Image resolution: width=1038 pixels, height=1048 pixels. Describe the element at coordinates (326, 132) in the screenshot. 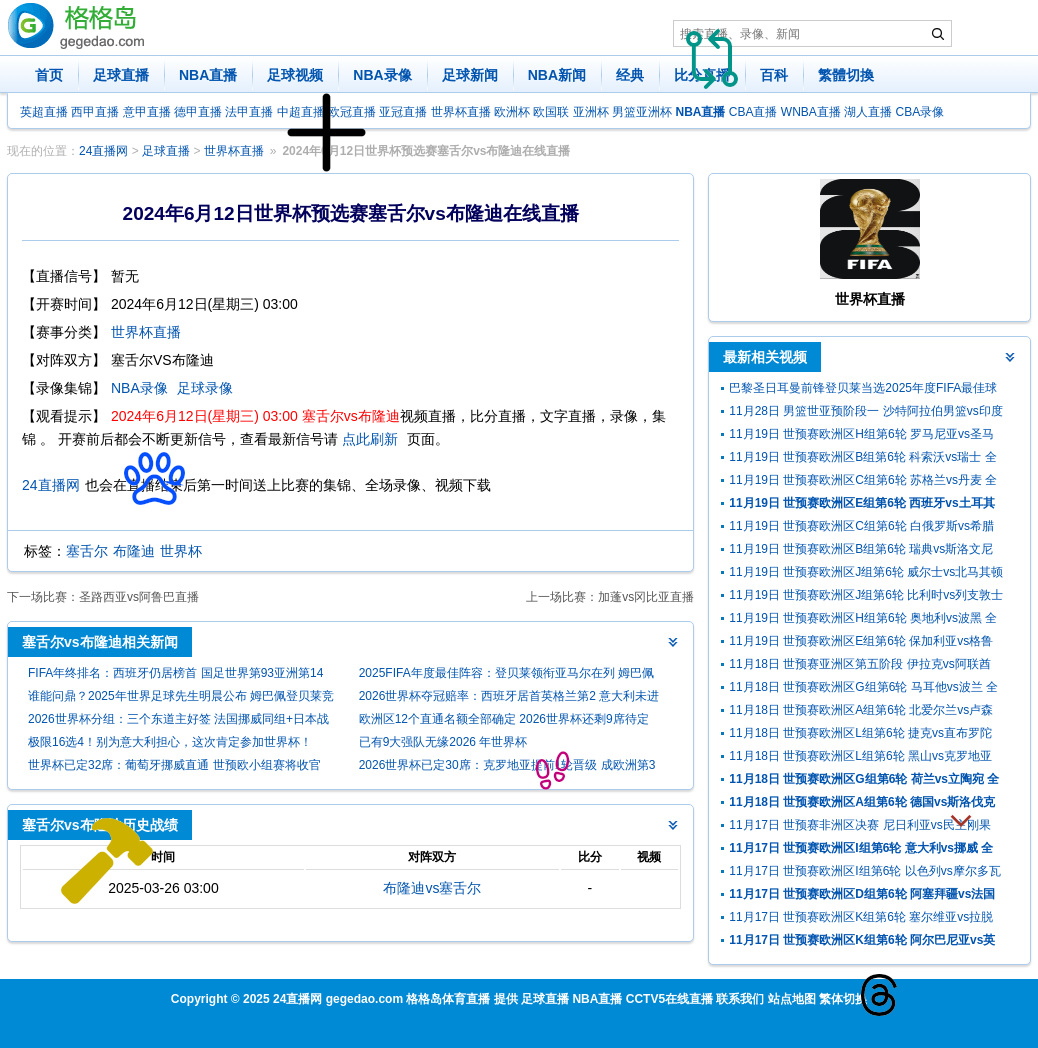

I see `add a new item` at that location.